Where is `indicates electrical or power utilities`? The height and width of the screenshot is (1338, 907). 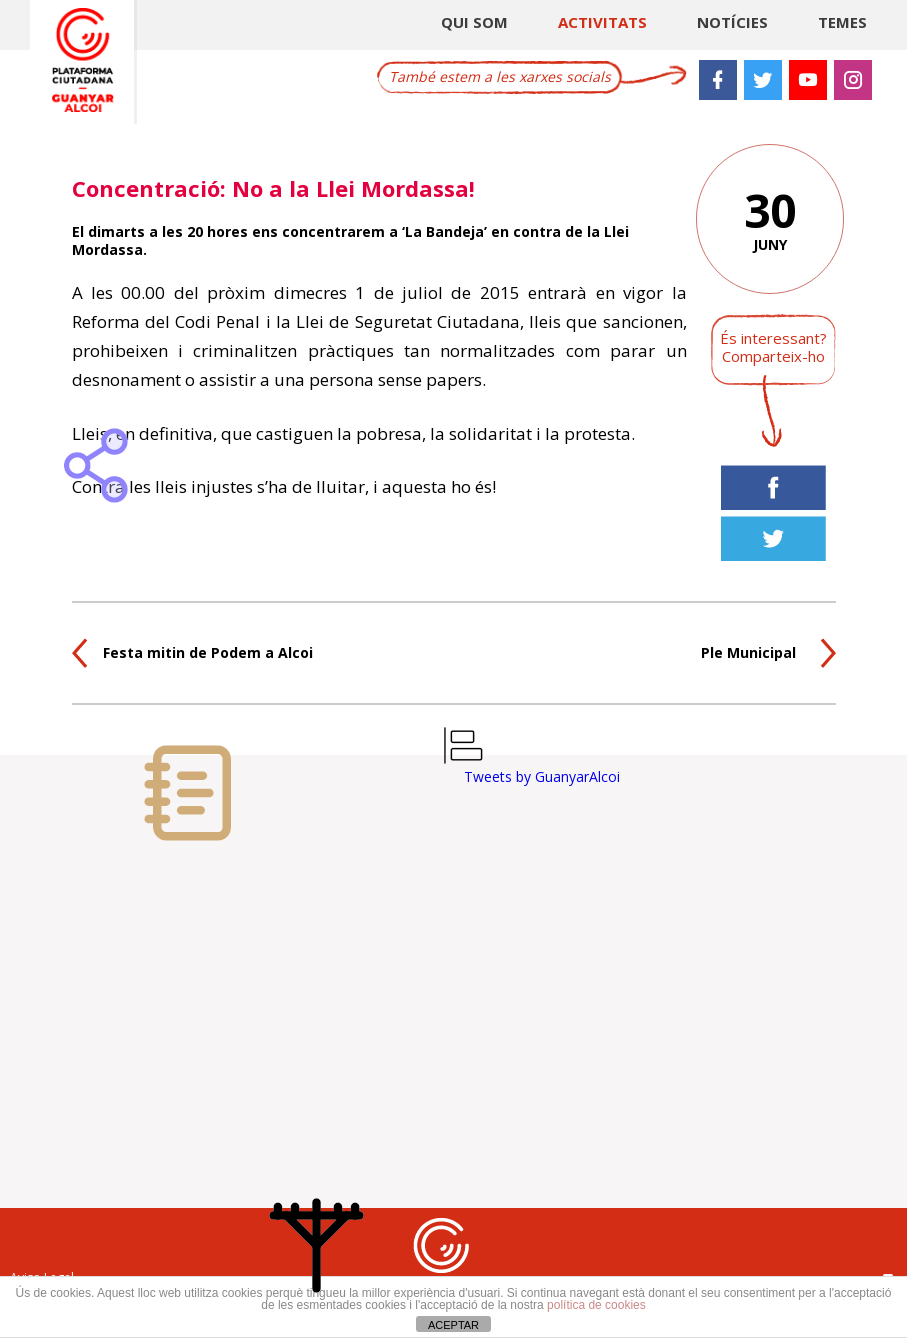 indicates electrical or power utilities is located at coordinates (316, 1245).